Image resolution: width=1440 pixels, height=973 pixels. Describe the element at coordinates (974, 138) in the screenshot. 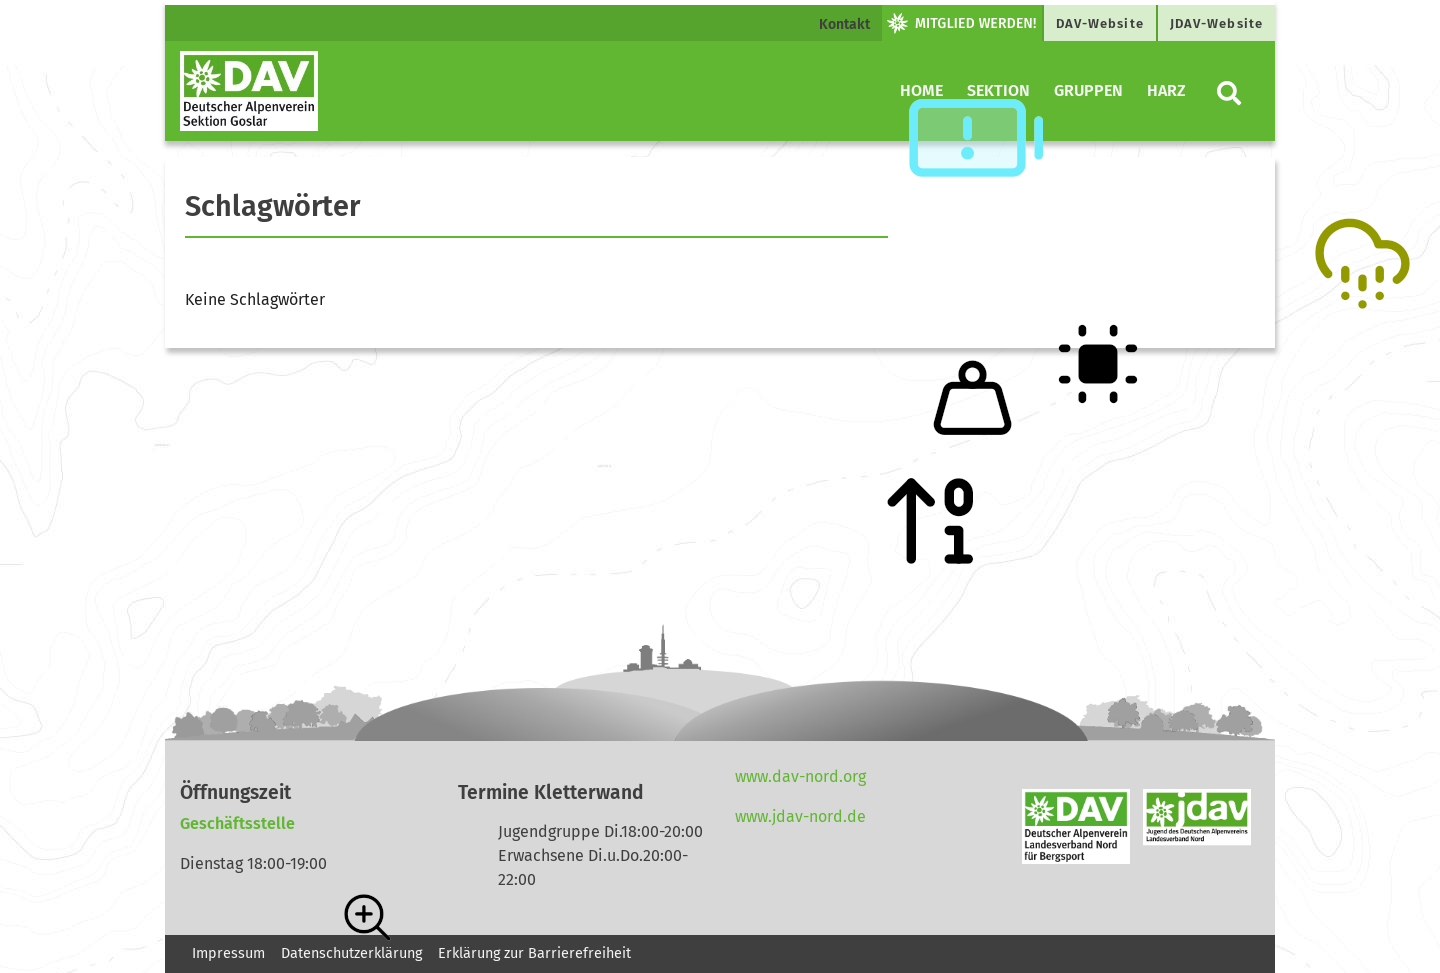

I see `indicates low battery warning` at that location.